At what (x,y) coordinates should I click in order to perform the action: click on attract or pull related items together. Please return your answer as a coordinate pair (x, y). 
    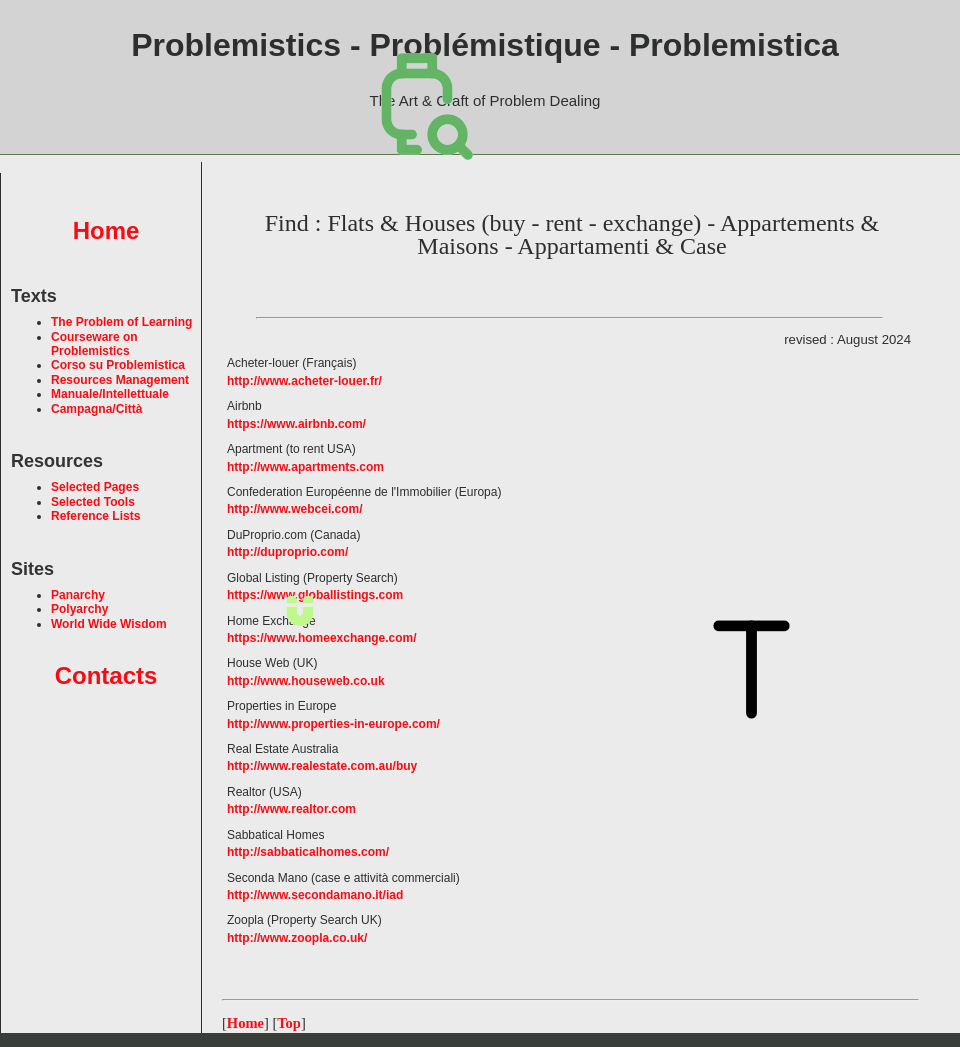
    Looking at the image, I should click on (300, 611).